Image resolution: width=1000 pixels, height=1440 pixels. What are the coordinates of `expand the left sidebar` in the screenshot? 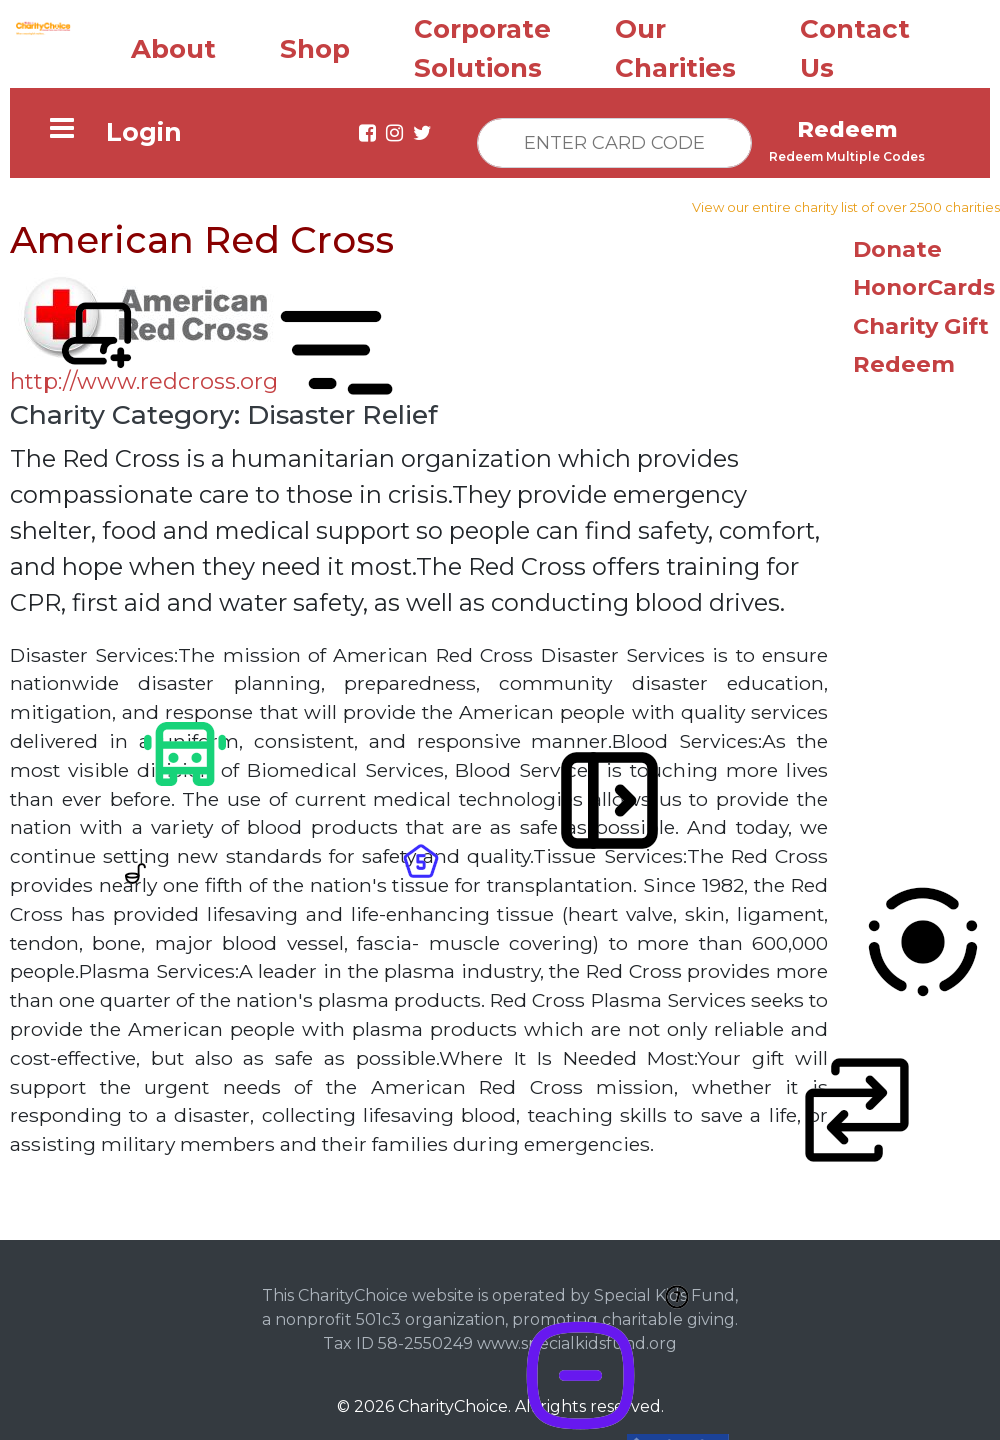 It's located at (609, 800).